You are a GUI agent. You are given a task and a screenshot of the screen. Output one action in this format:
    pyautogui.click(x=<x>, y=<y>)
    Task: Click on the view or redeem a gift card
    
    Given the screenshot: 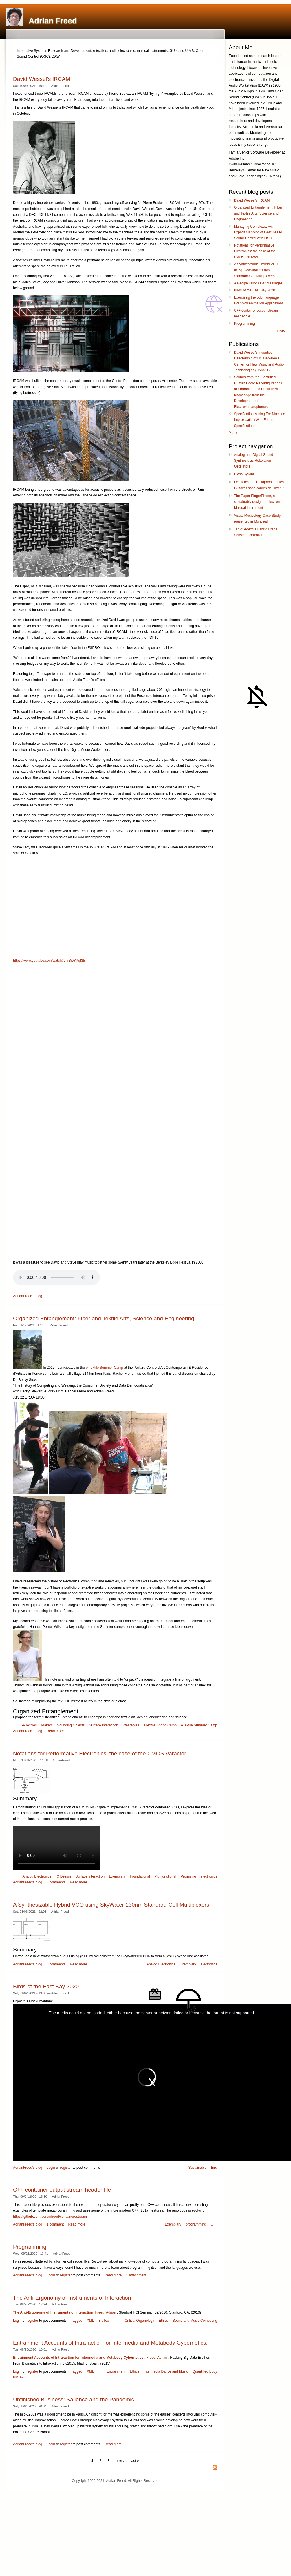 What is the action you would take?
    pyautogui.click(x=155, y=1994)
    